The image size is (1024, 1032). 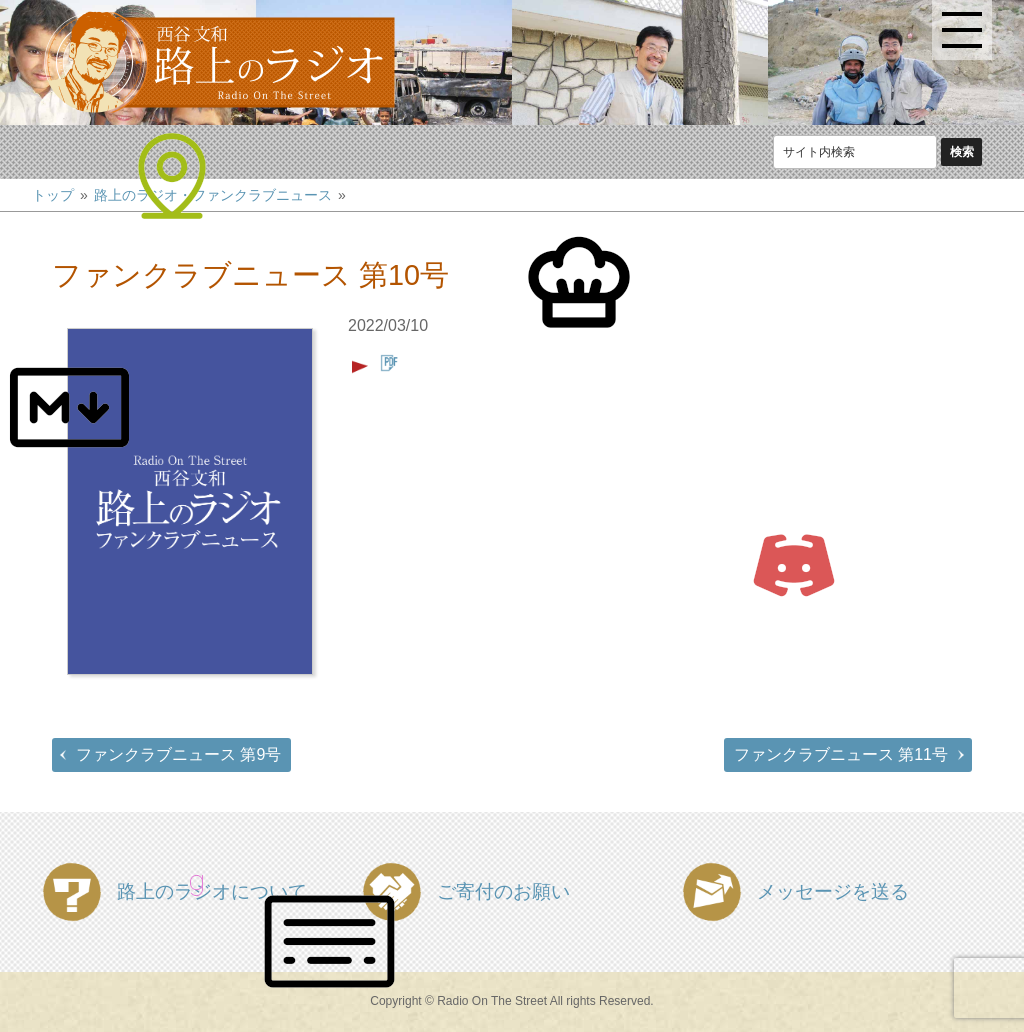 What do you see at coordinates (69, 407) in the screenshot?
I see `format text using markdown` at bounding box center [69, 407].